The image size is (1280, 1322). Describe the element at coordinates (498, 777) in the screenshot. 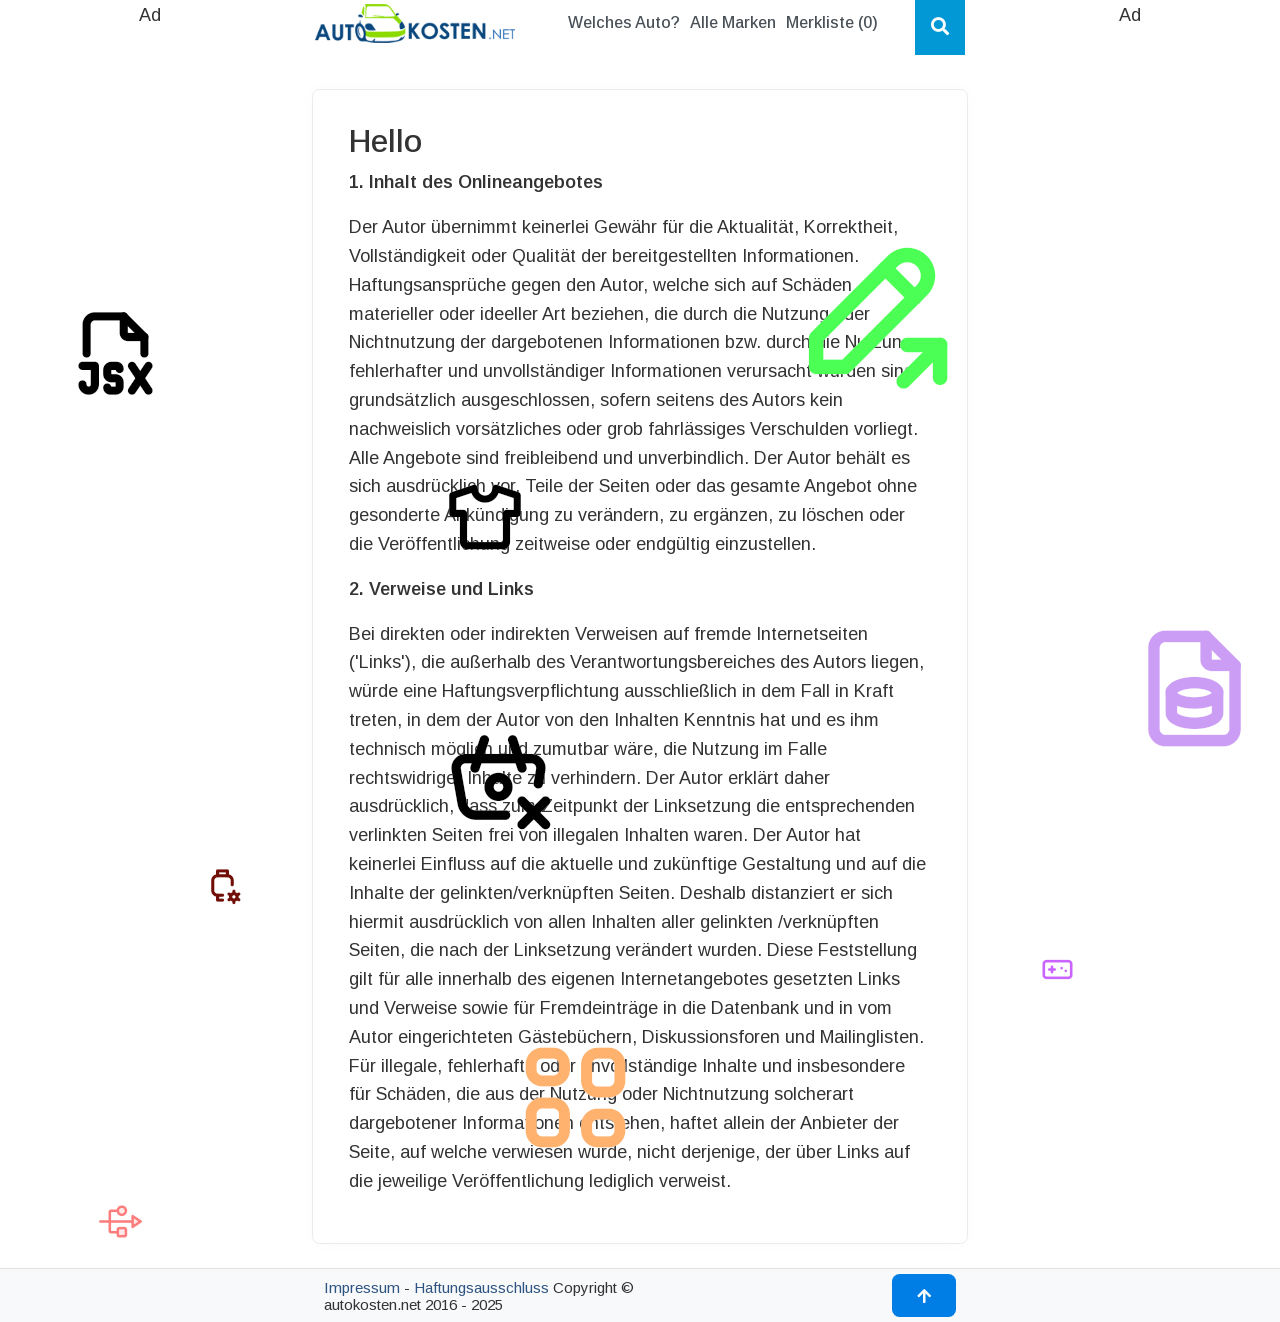

I see `remove item from basket` at that location.